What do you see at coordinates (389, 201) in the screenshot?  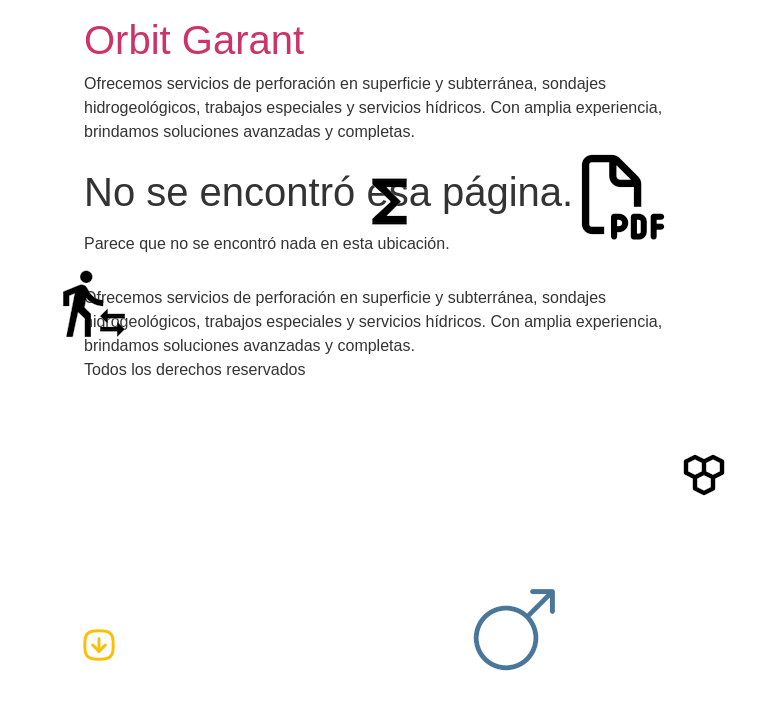 I see `insert a mathematical function or formula` at bounding box center [389, 201].